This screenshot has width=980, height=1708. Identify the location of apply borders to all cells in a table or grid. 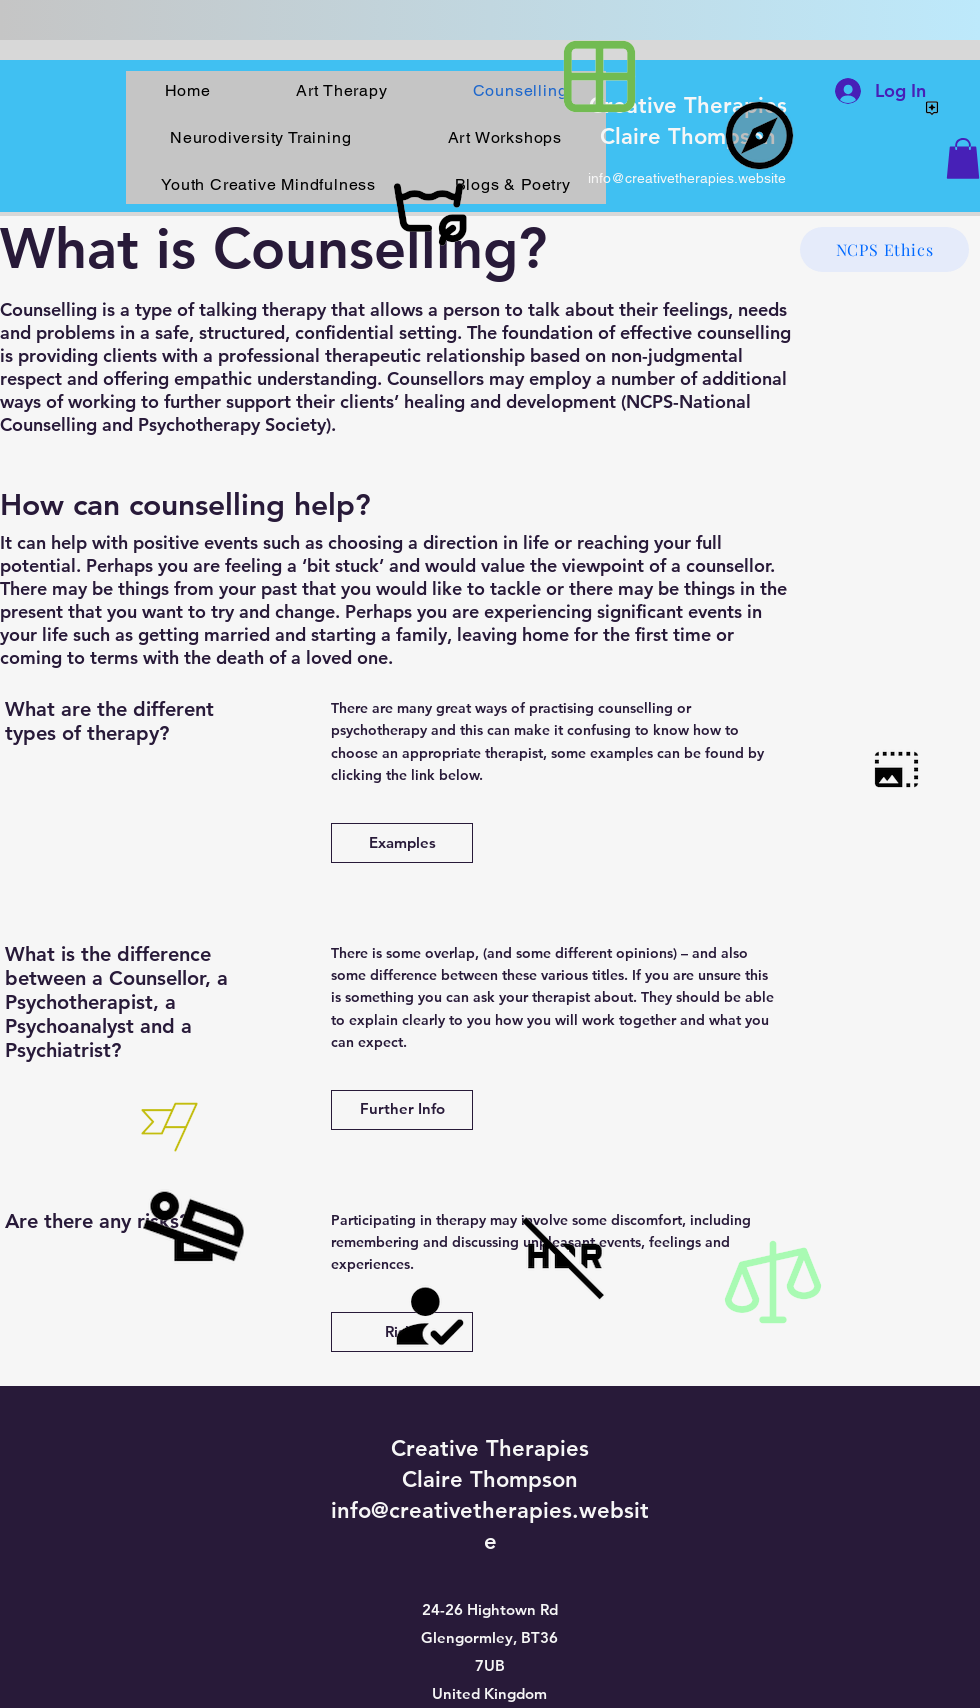
(599, 76).